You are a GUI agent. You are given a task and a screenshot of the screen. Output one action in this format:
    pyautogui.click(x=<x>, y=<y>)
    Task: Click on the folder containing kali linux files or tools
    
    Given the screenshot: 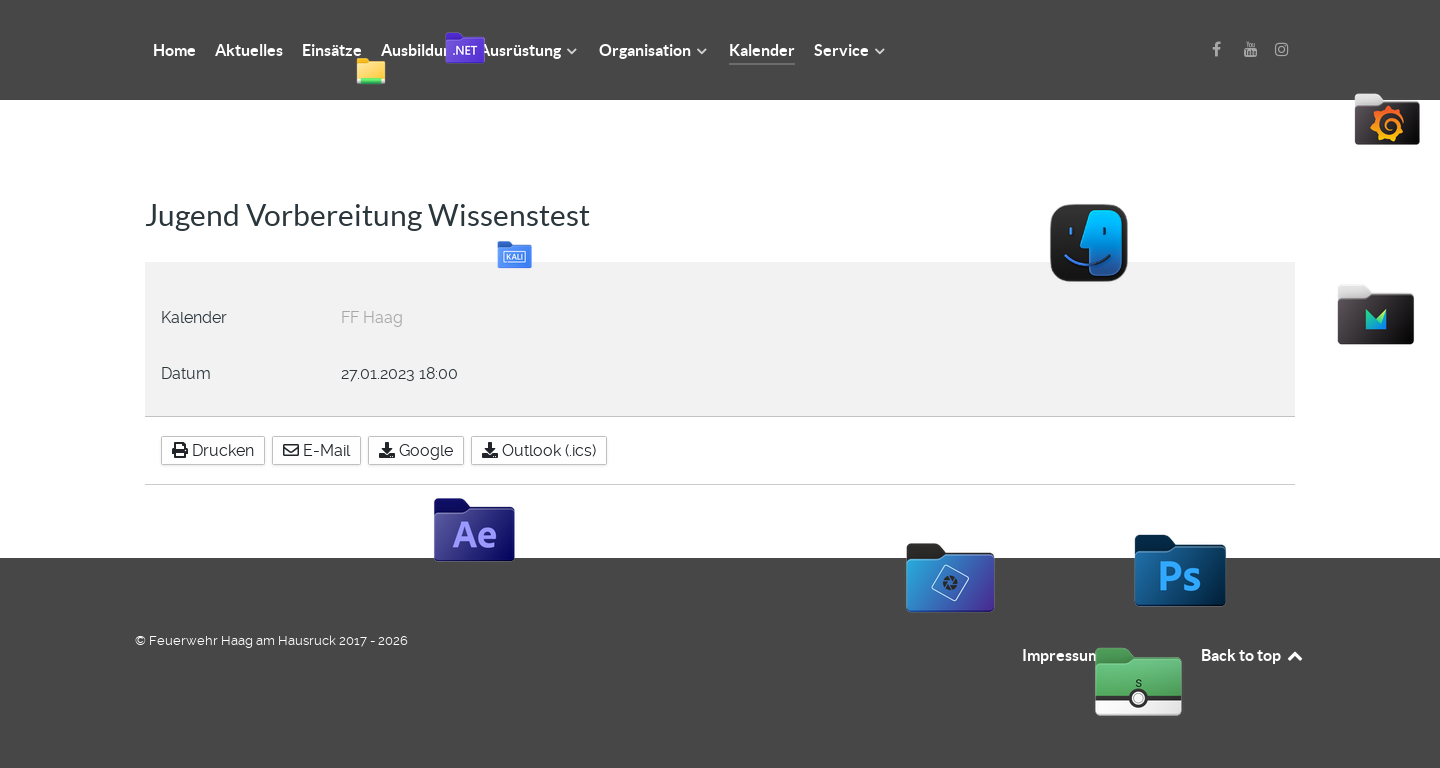 What is the action you would take?
    pyautogui.click(x=514, y=255)
    